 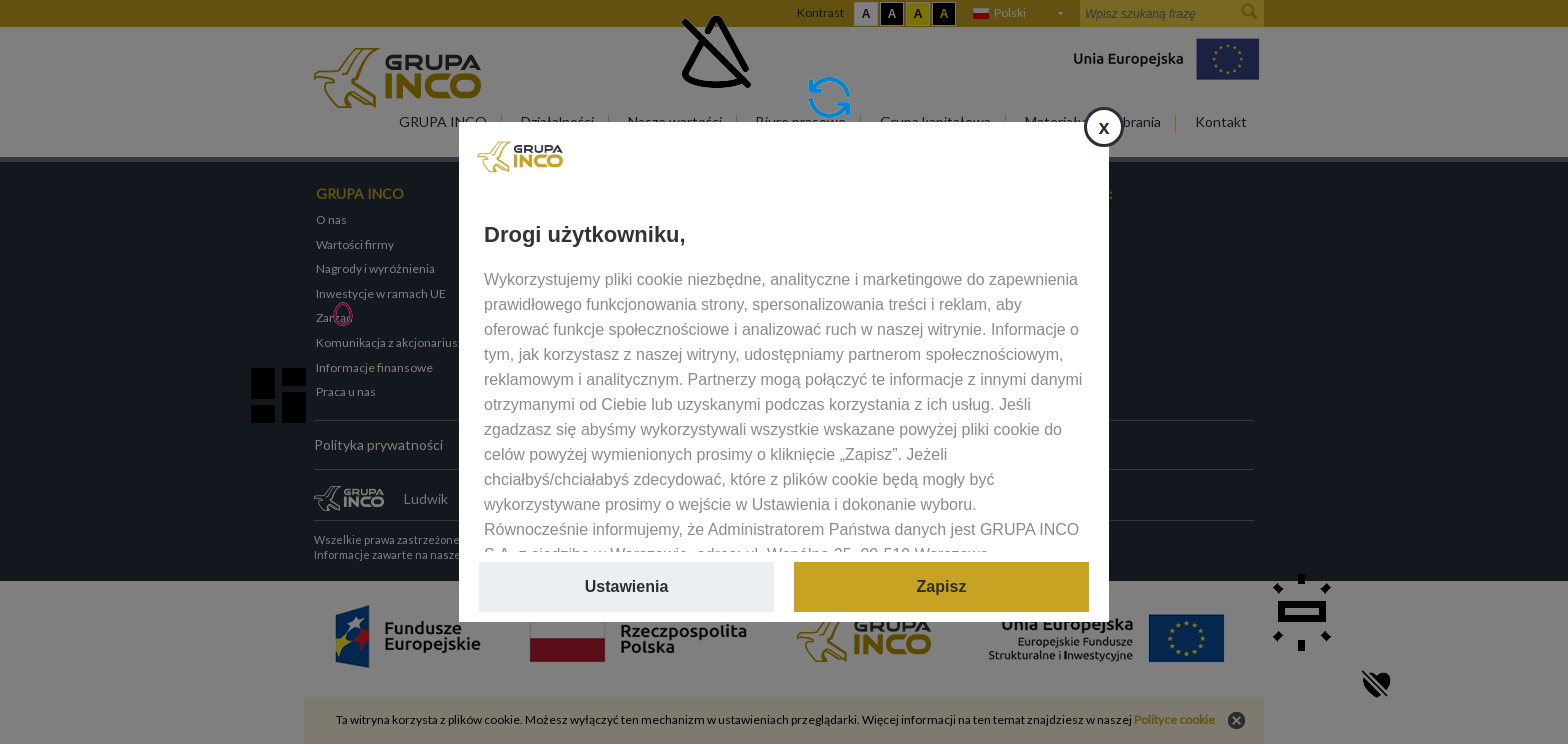 What do you see at coordinates (829, 97) in the screenshot?
I see `refresh or reload current content` at bounding box center [829, 97].